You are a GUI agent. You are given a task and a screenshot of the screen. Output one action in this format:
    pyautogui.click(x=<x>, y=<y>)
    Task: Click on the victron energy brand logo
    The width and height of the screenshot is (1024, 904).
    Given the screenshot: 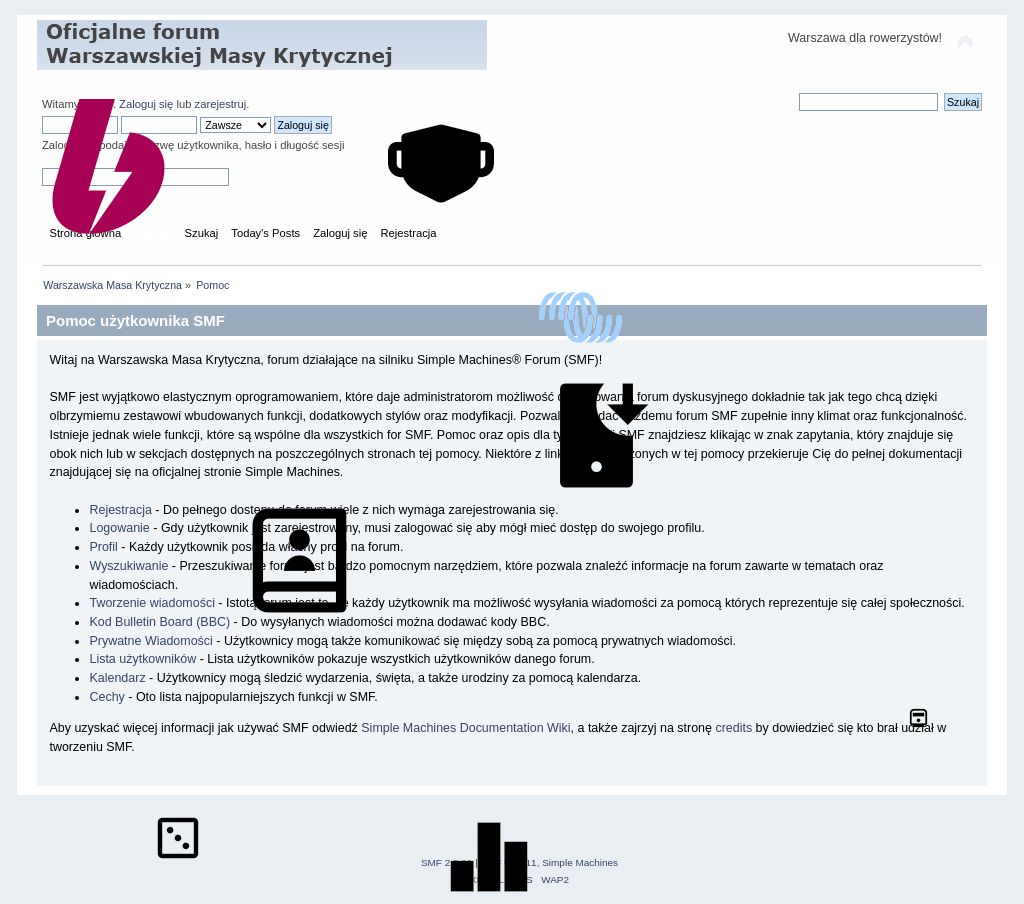 What is the action you would take?
    pyautogui.click(x=580, y=317)
    